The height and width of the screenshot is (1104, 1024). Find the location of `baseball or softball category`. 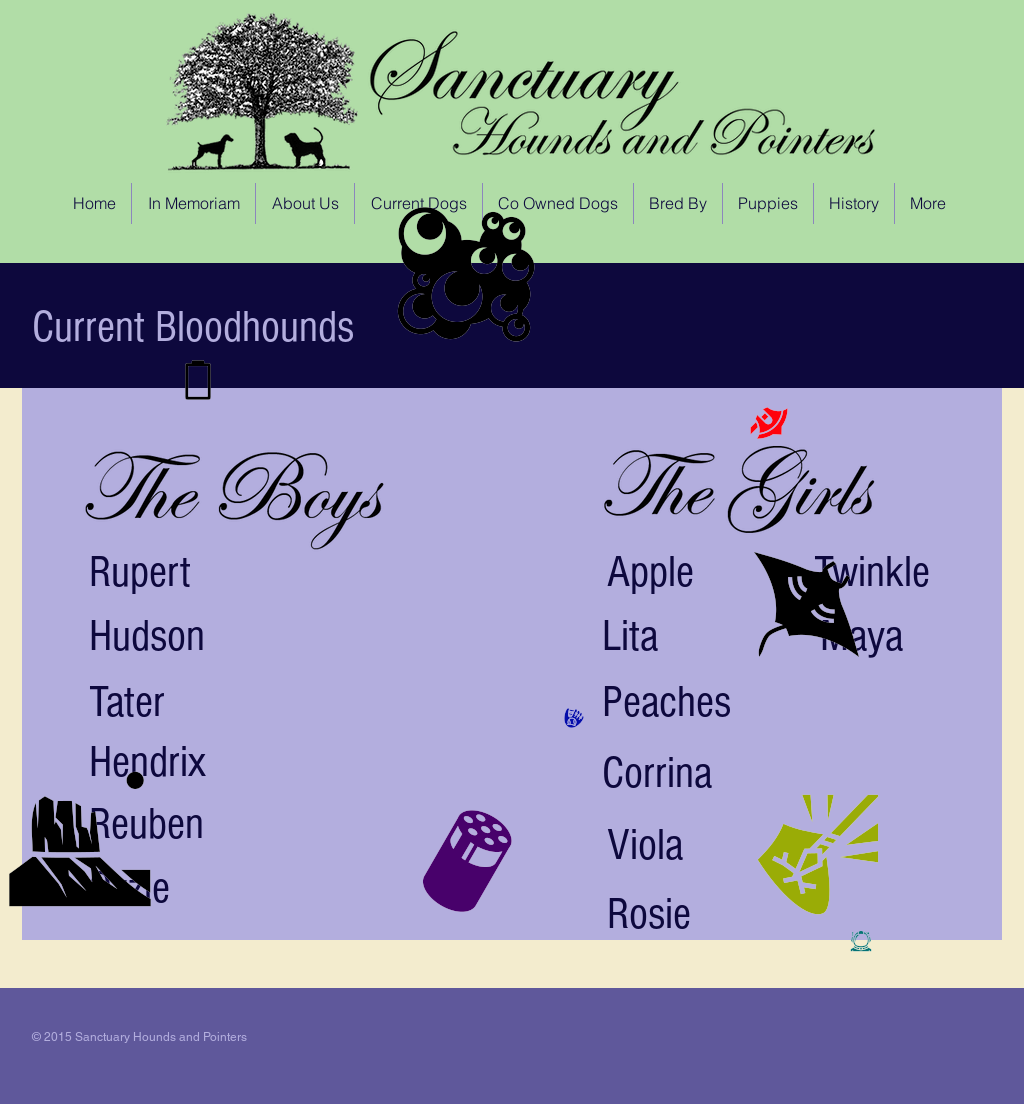

baseball or softball category is located at coordinates (574, 718).